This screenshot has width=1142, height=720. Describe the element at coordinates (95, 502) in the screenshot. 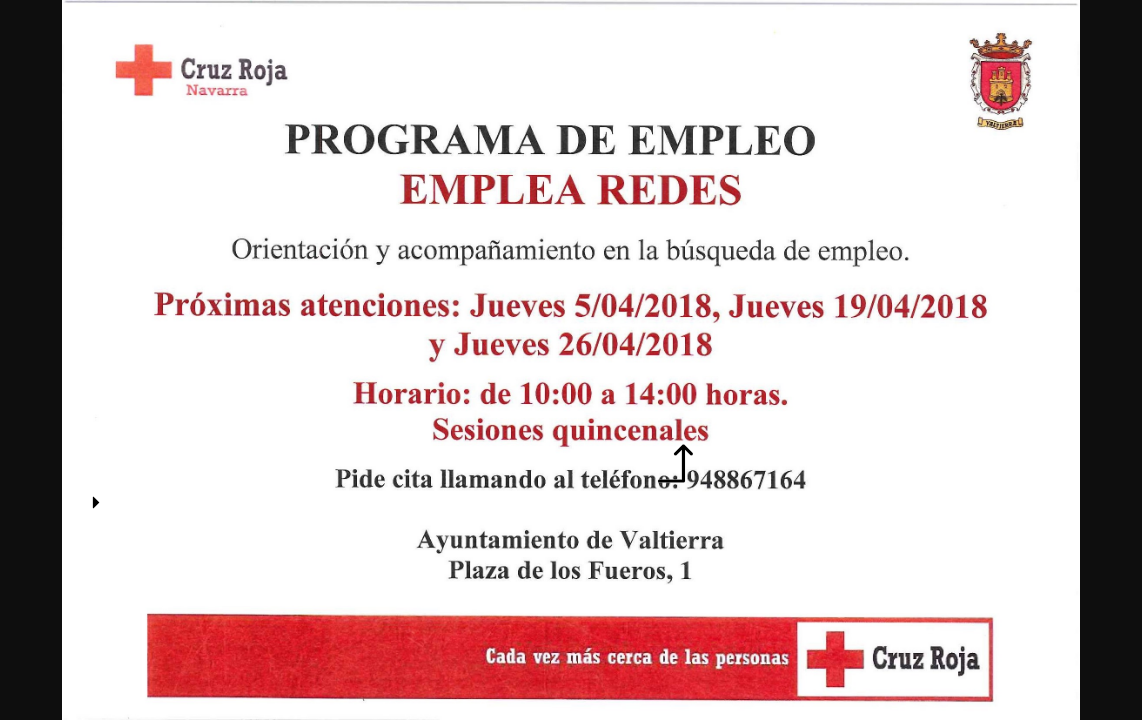

I see `navigate to the next item or screen` at that location.